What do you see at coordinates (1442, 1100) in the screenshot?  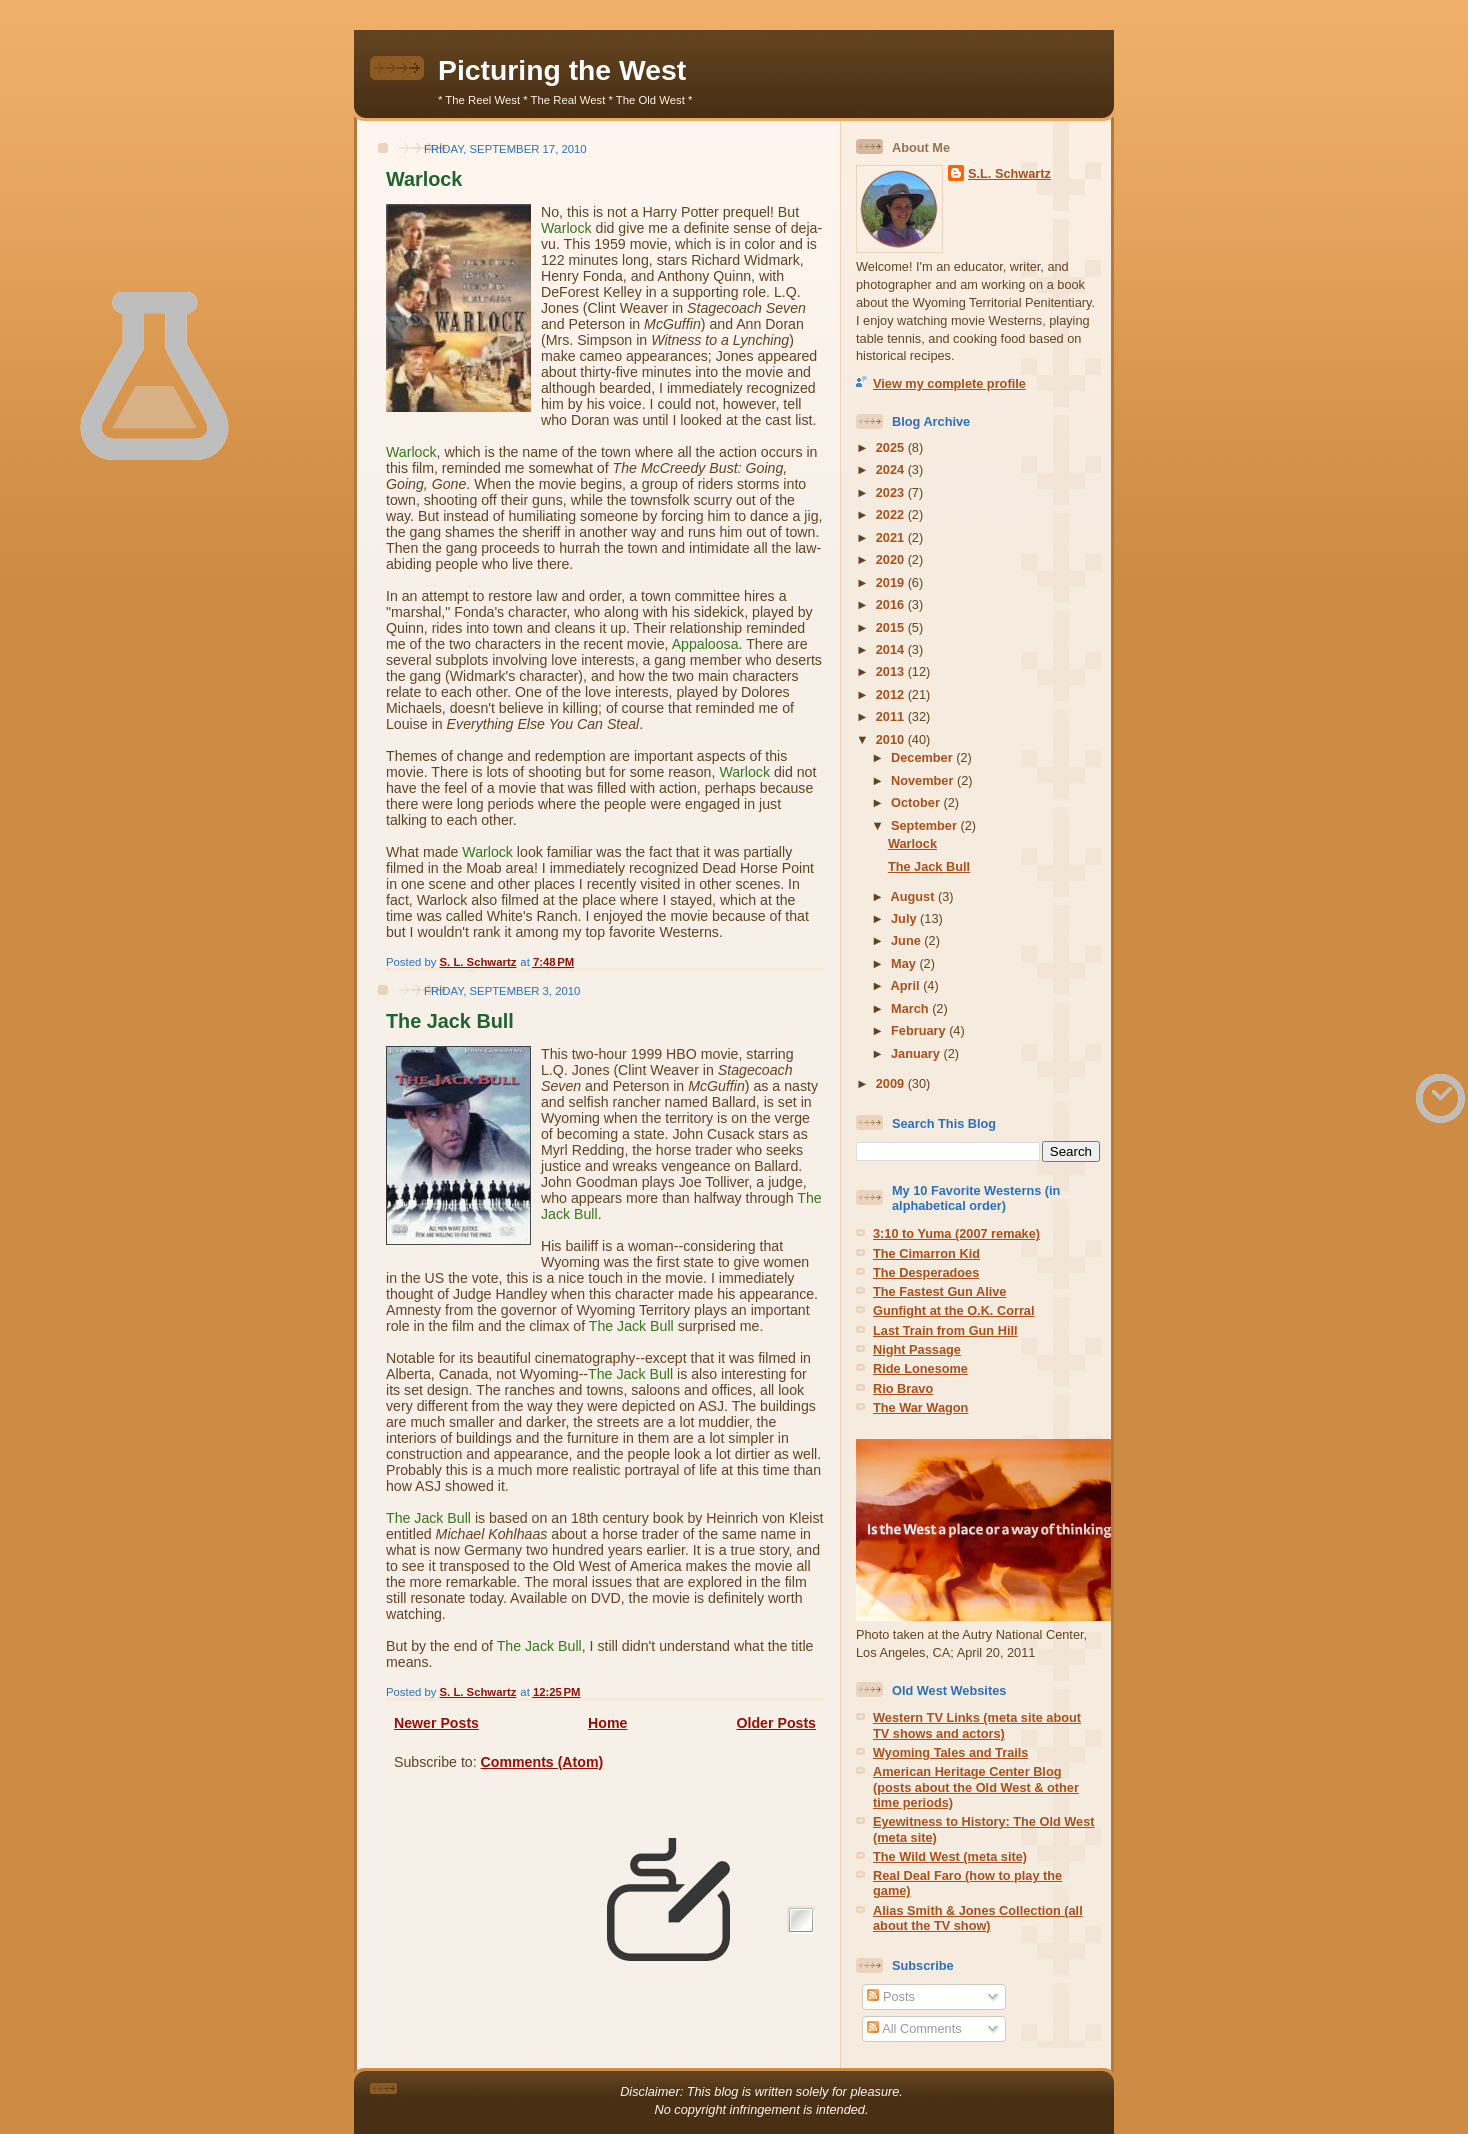 I see `view recently opened documents` at bounding box center [1442, 1100].